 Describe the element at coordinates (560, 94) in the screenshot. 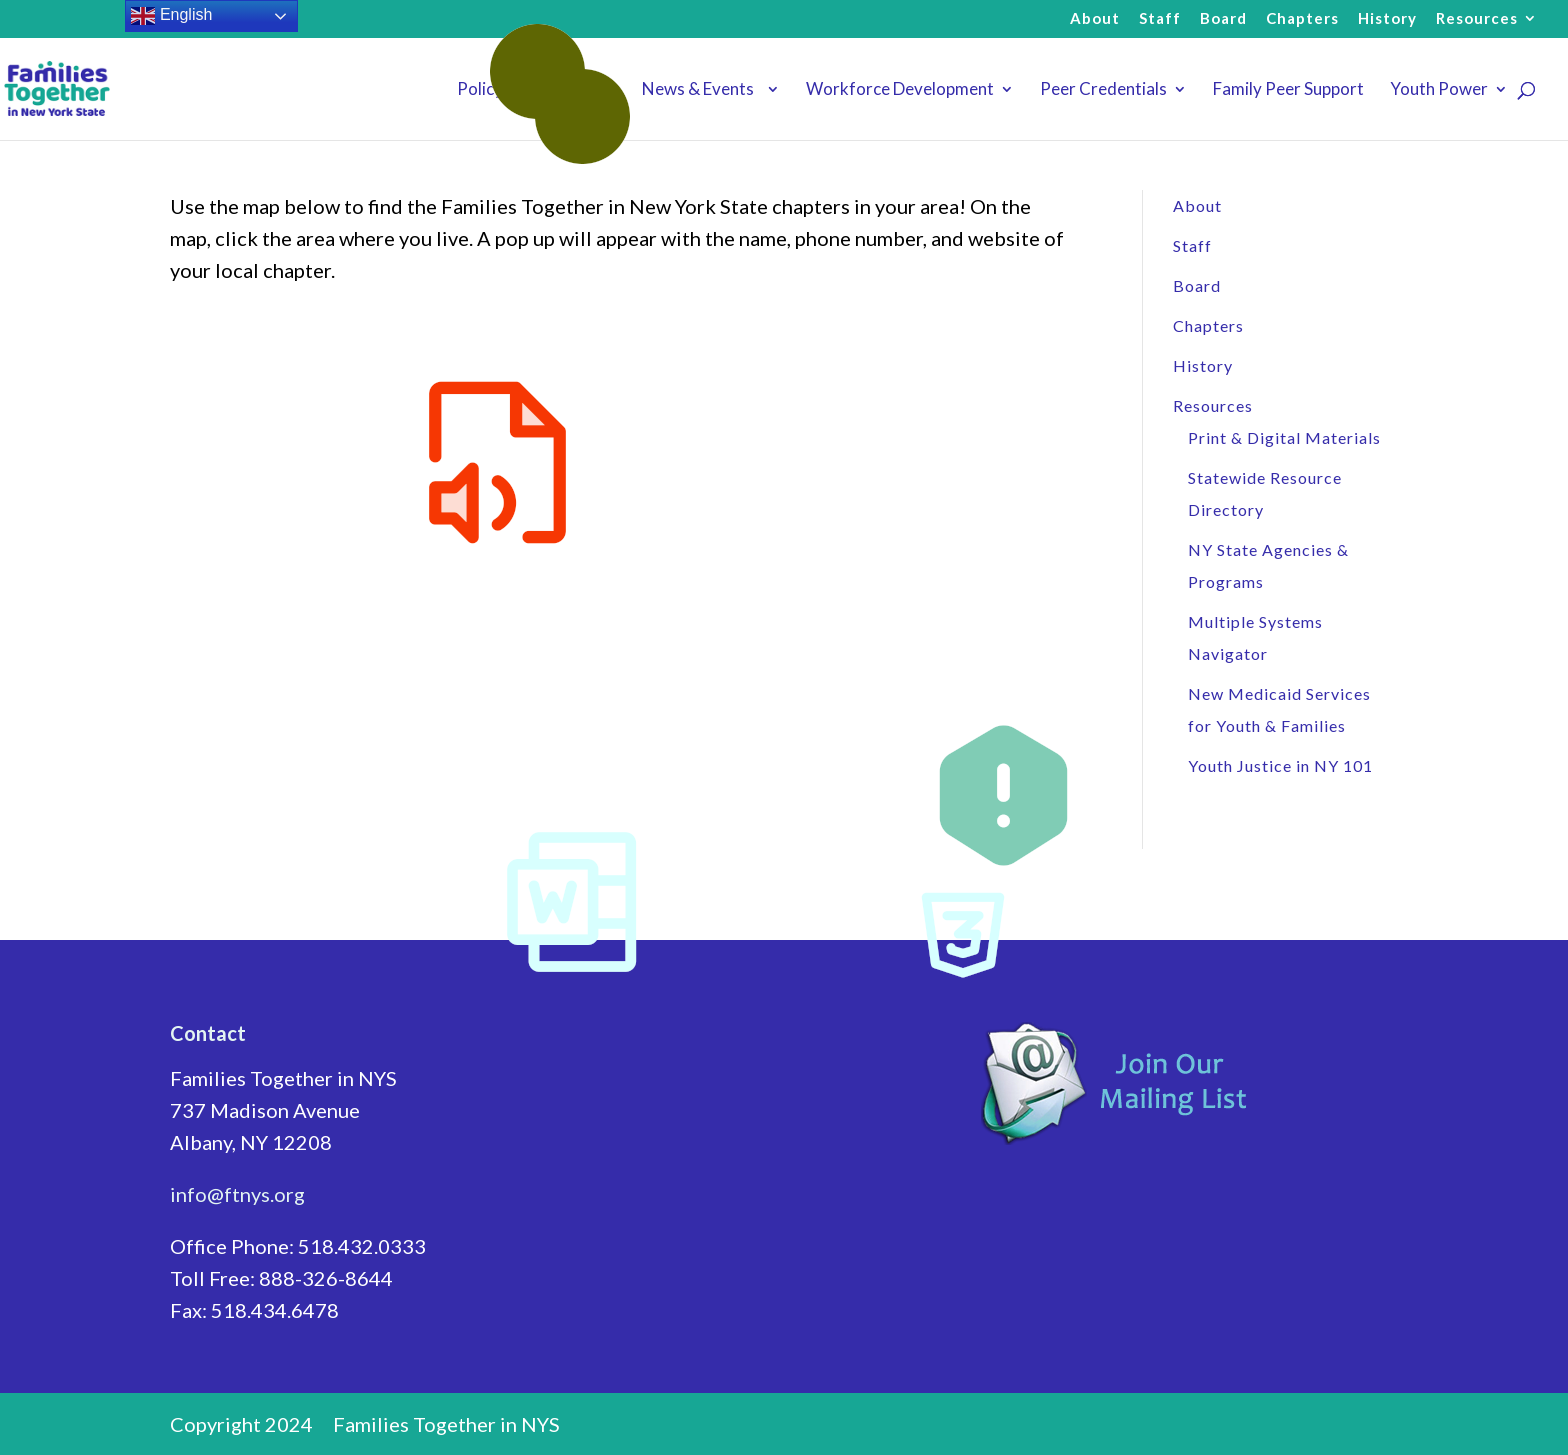

I see `merge or combine selected items` at that location.